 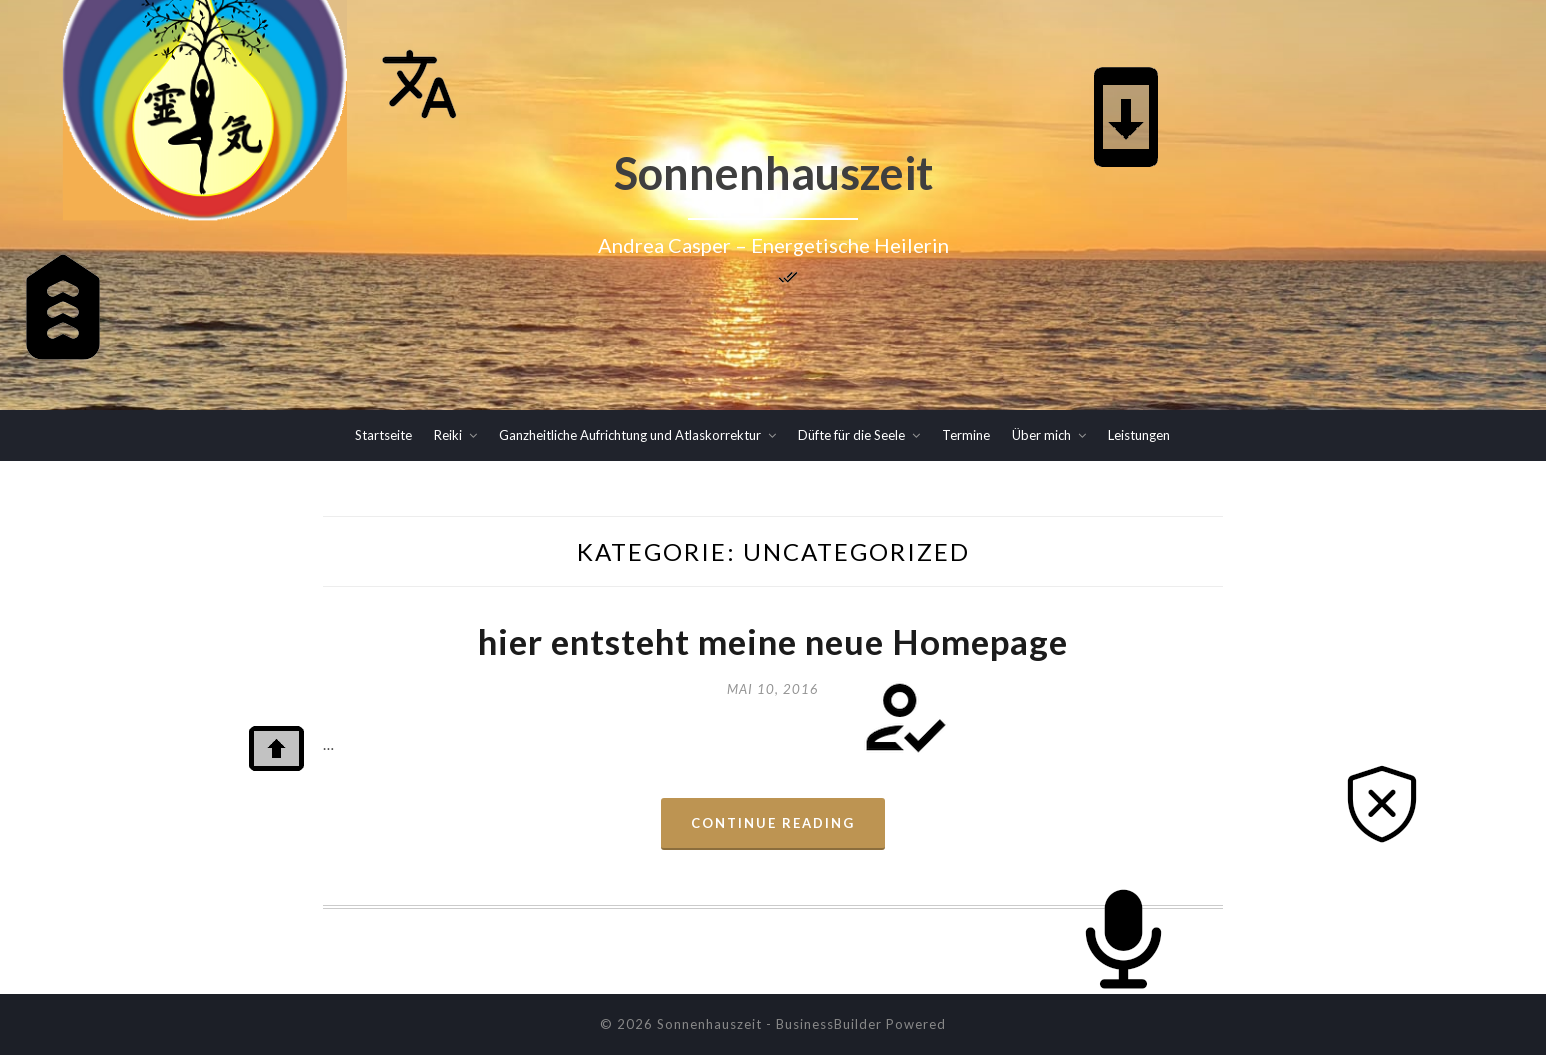 What do you see at coordinates (63, 307) in the screenshot?
I see `view user rank or level status` at bounding box center [63, 307].